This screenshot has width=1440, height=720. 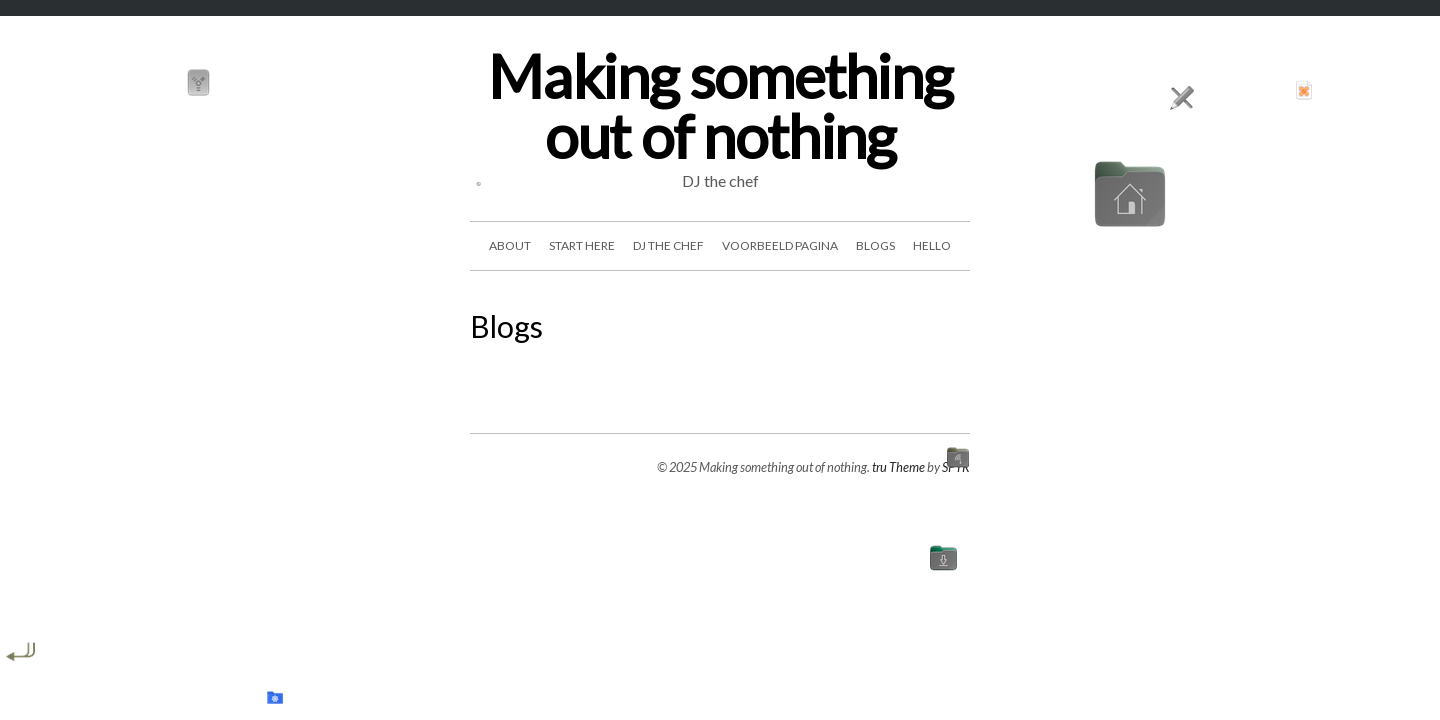 I want to click on indicates write access is disabled, so click(x=1182, y=98).